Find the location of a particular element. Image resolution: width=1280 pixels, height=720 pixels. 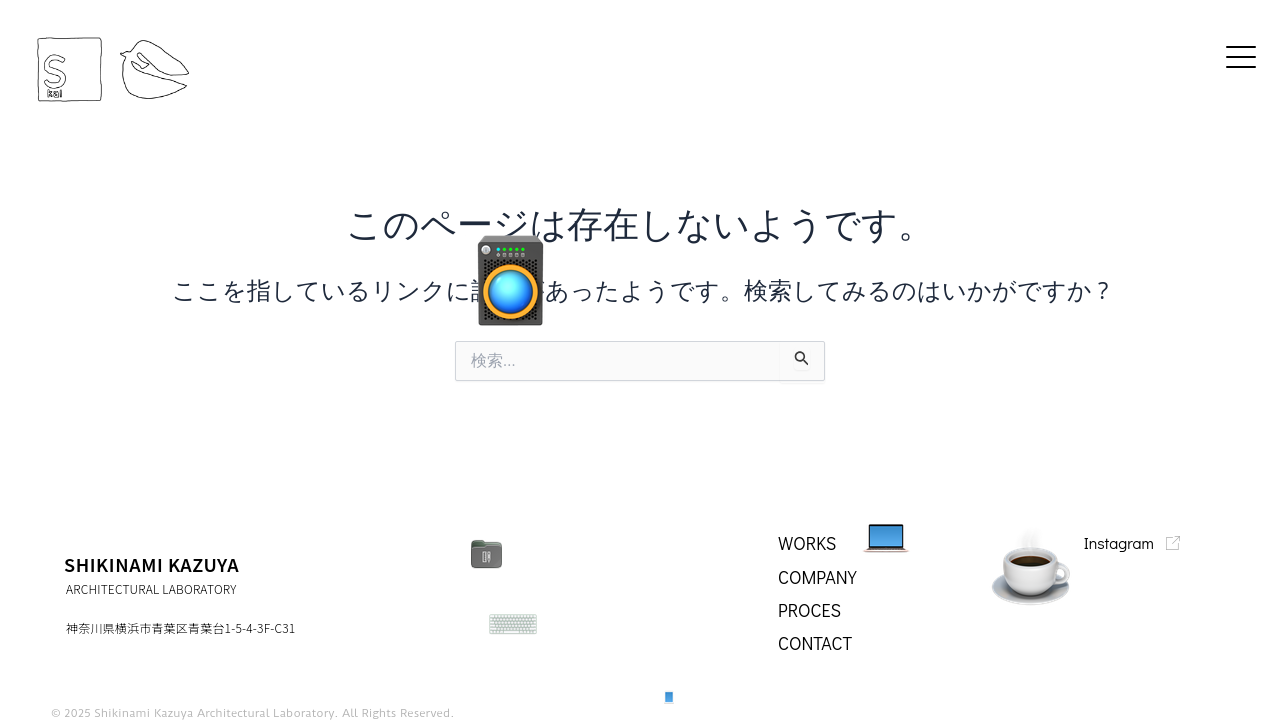

represents a connected macbook device is located at coordinates (886, 534).